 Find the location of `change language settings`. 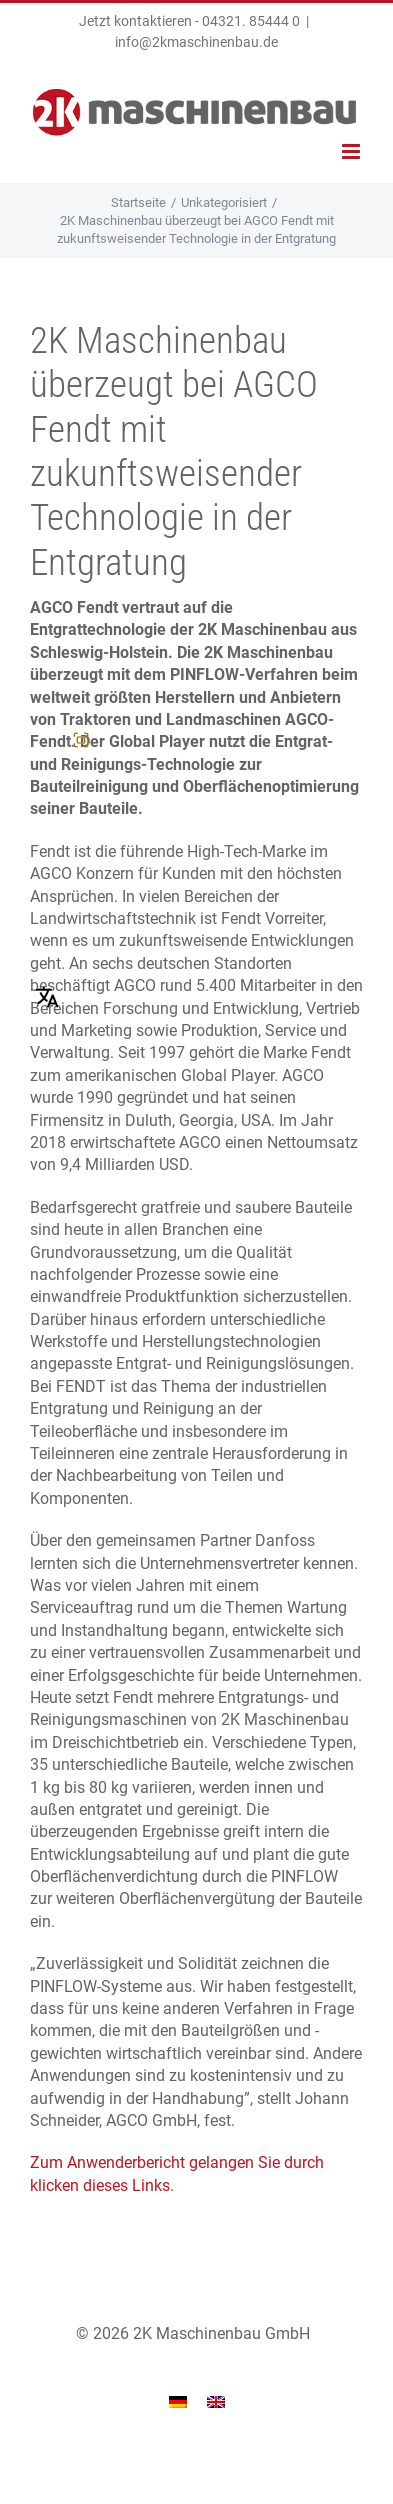

change language settings is located at coordinates (47, 997).